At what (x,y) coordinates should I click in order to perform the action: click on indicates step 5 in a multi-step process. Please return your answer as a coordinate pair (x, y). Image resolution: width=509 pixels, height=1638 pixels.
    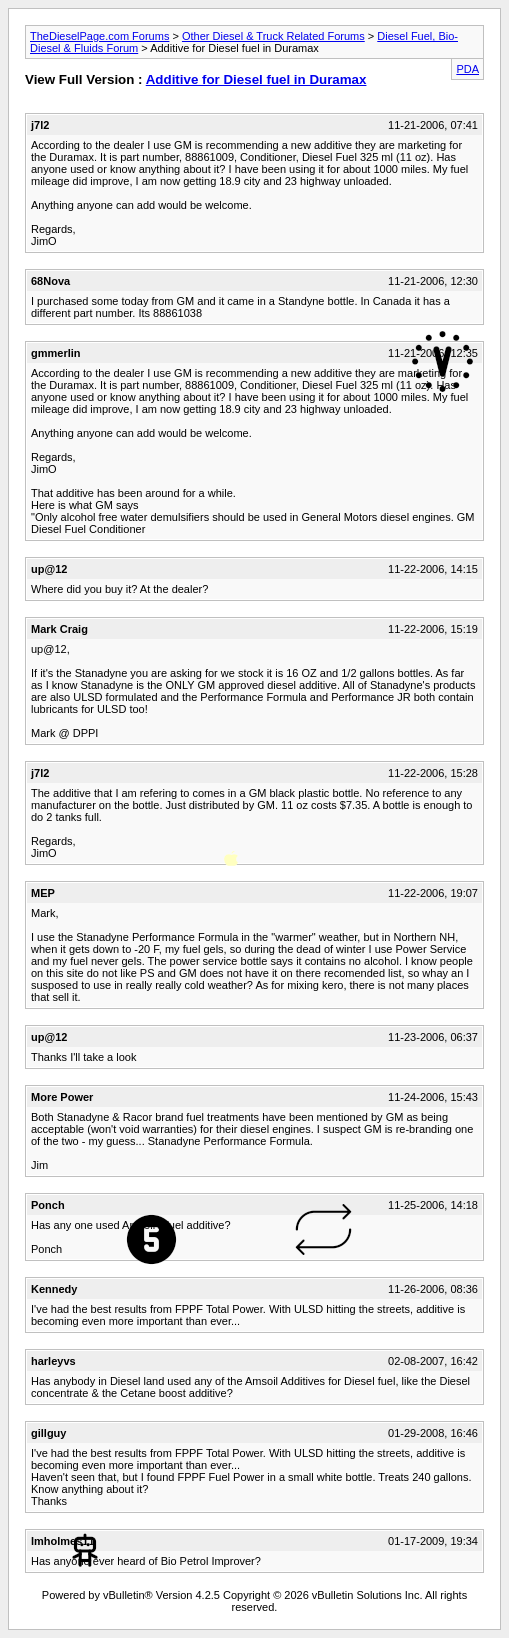
    Looking at the image, I should click on (151, 1239).